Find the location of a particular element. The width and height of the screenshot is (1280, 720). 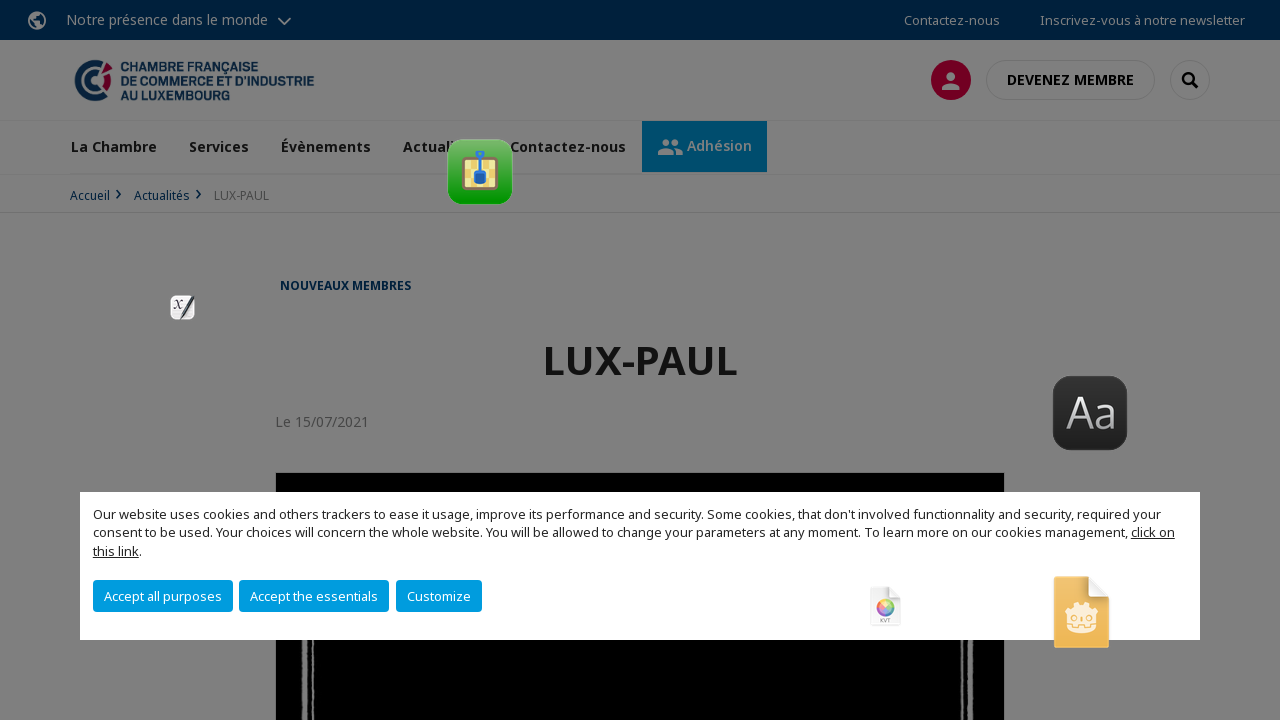

godot engine resource file is located at coordinates (1081, 613).